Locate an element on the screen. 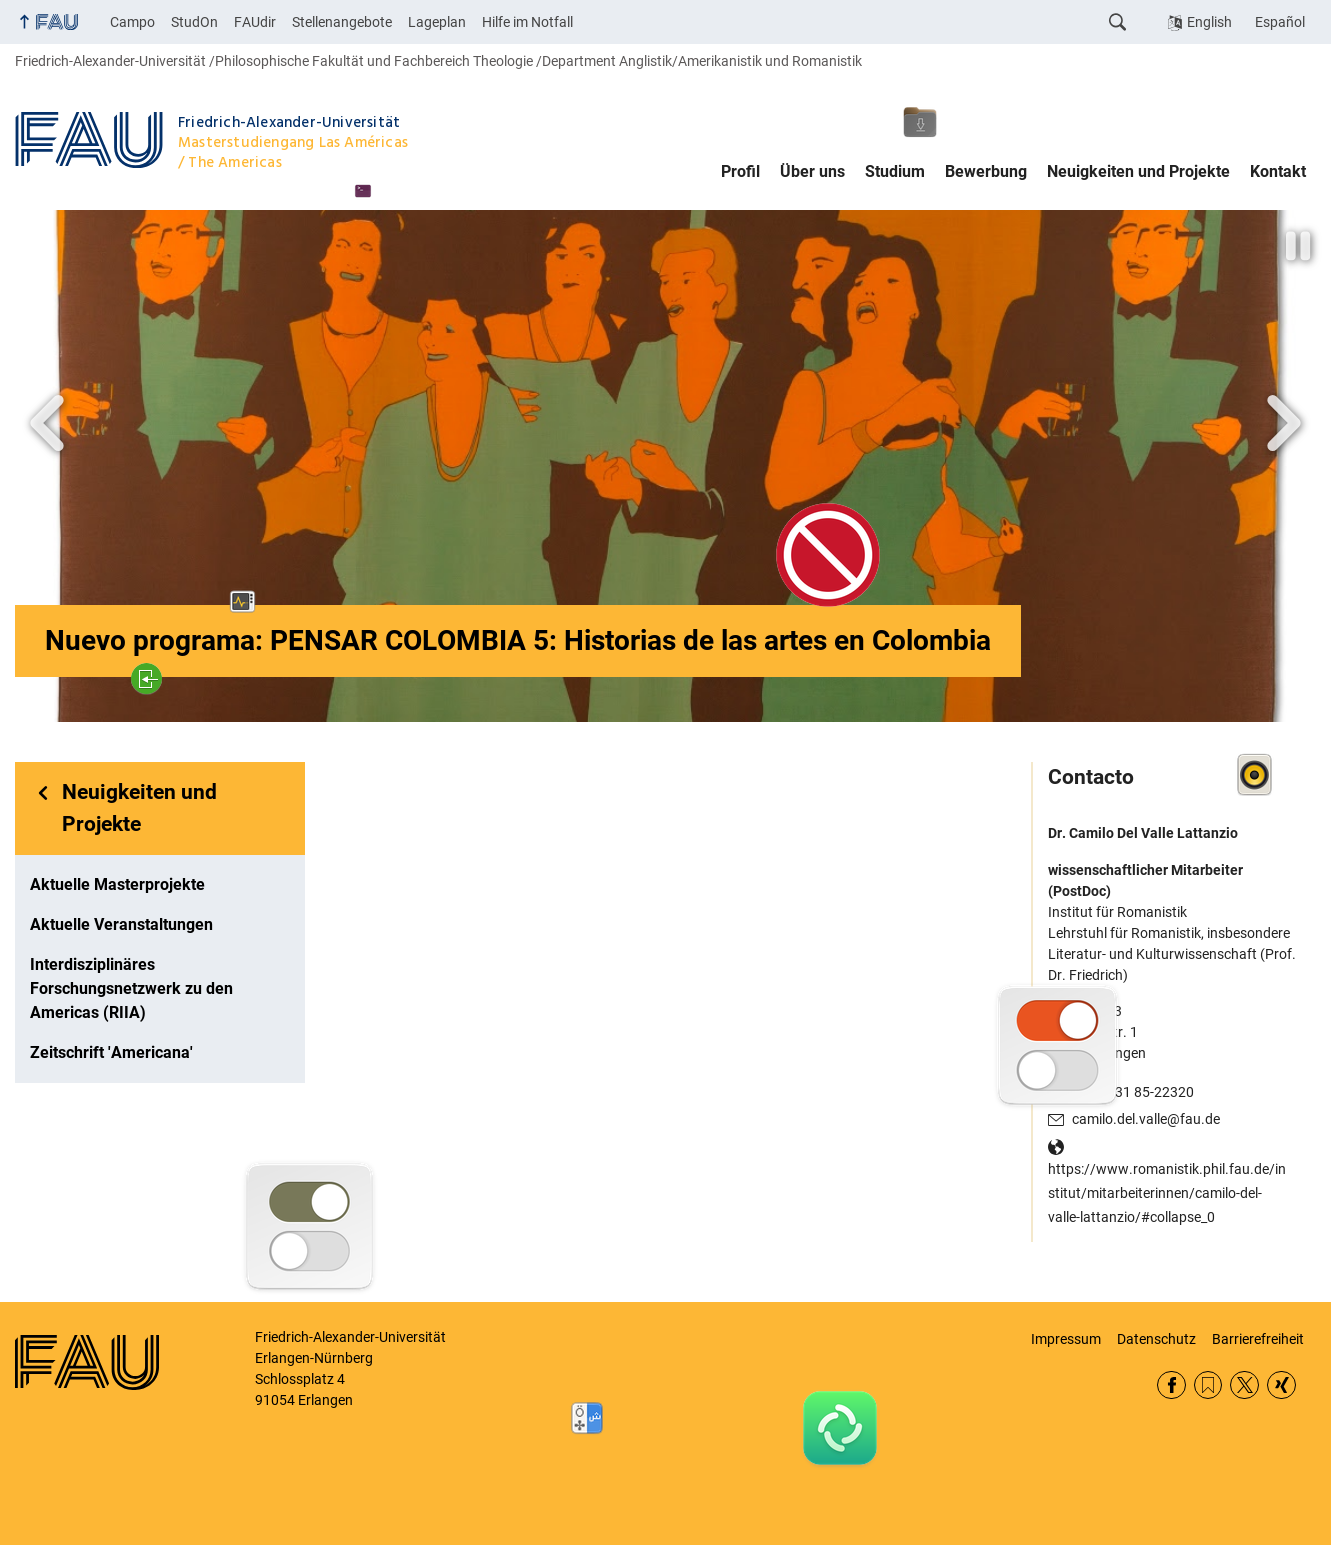 Image resolution: width=1331 pixels, height=1545 pixels. open system settings or preferences is located at coordinates (1057, 1045).